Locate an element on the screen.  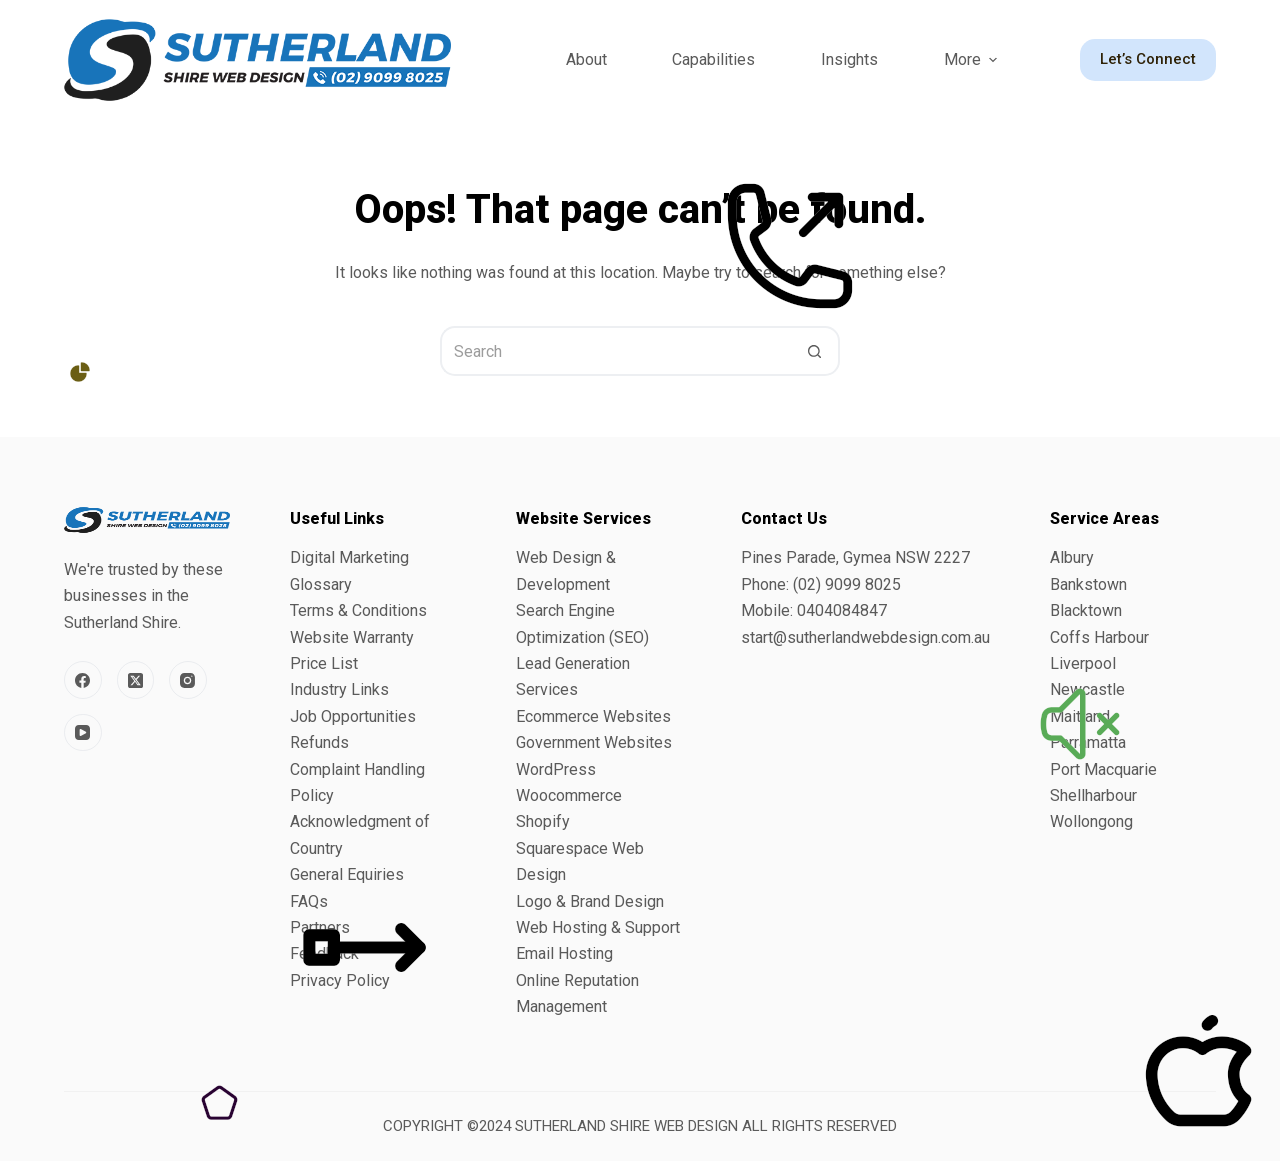
mute audio or sound is located at coordinates (1080, 724).